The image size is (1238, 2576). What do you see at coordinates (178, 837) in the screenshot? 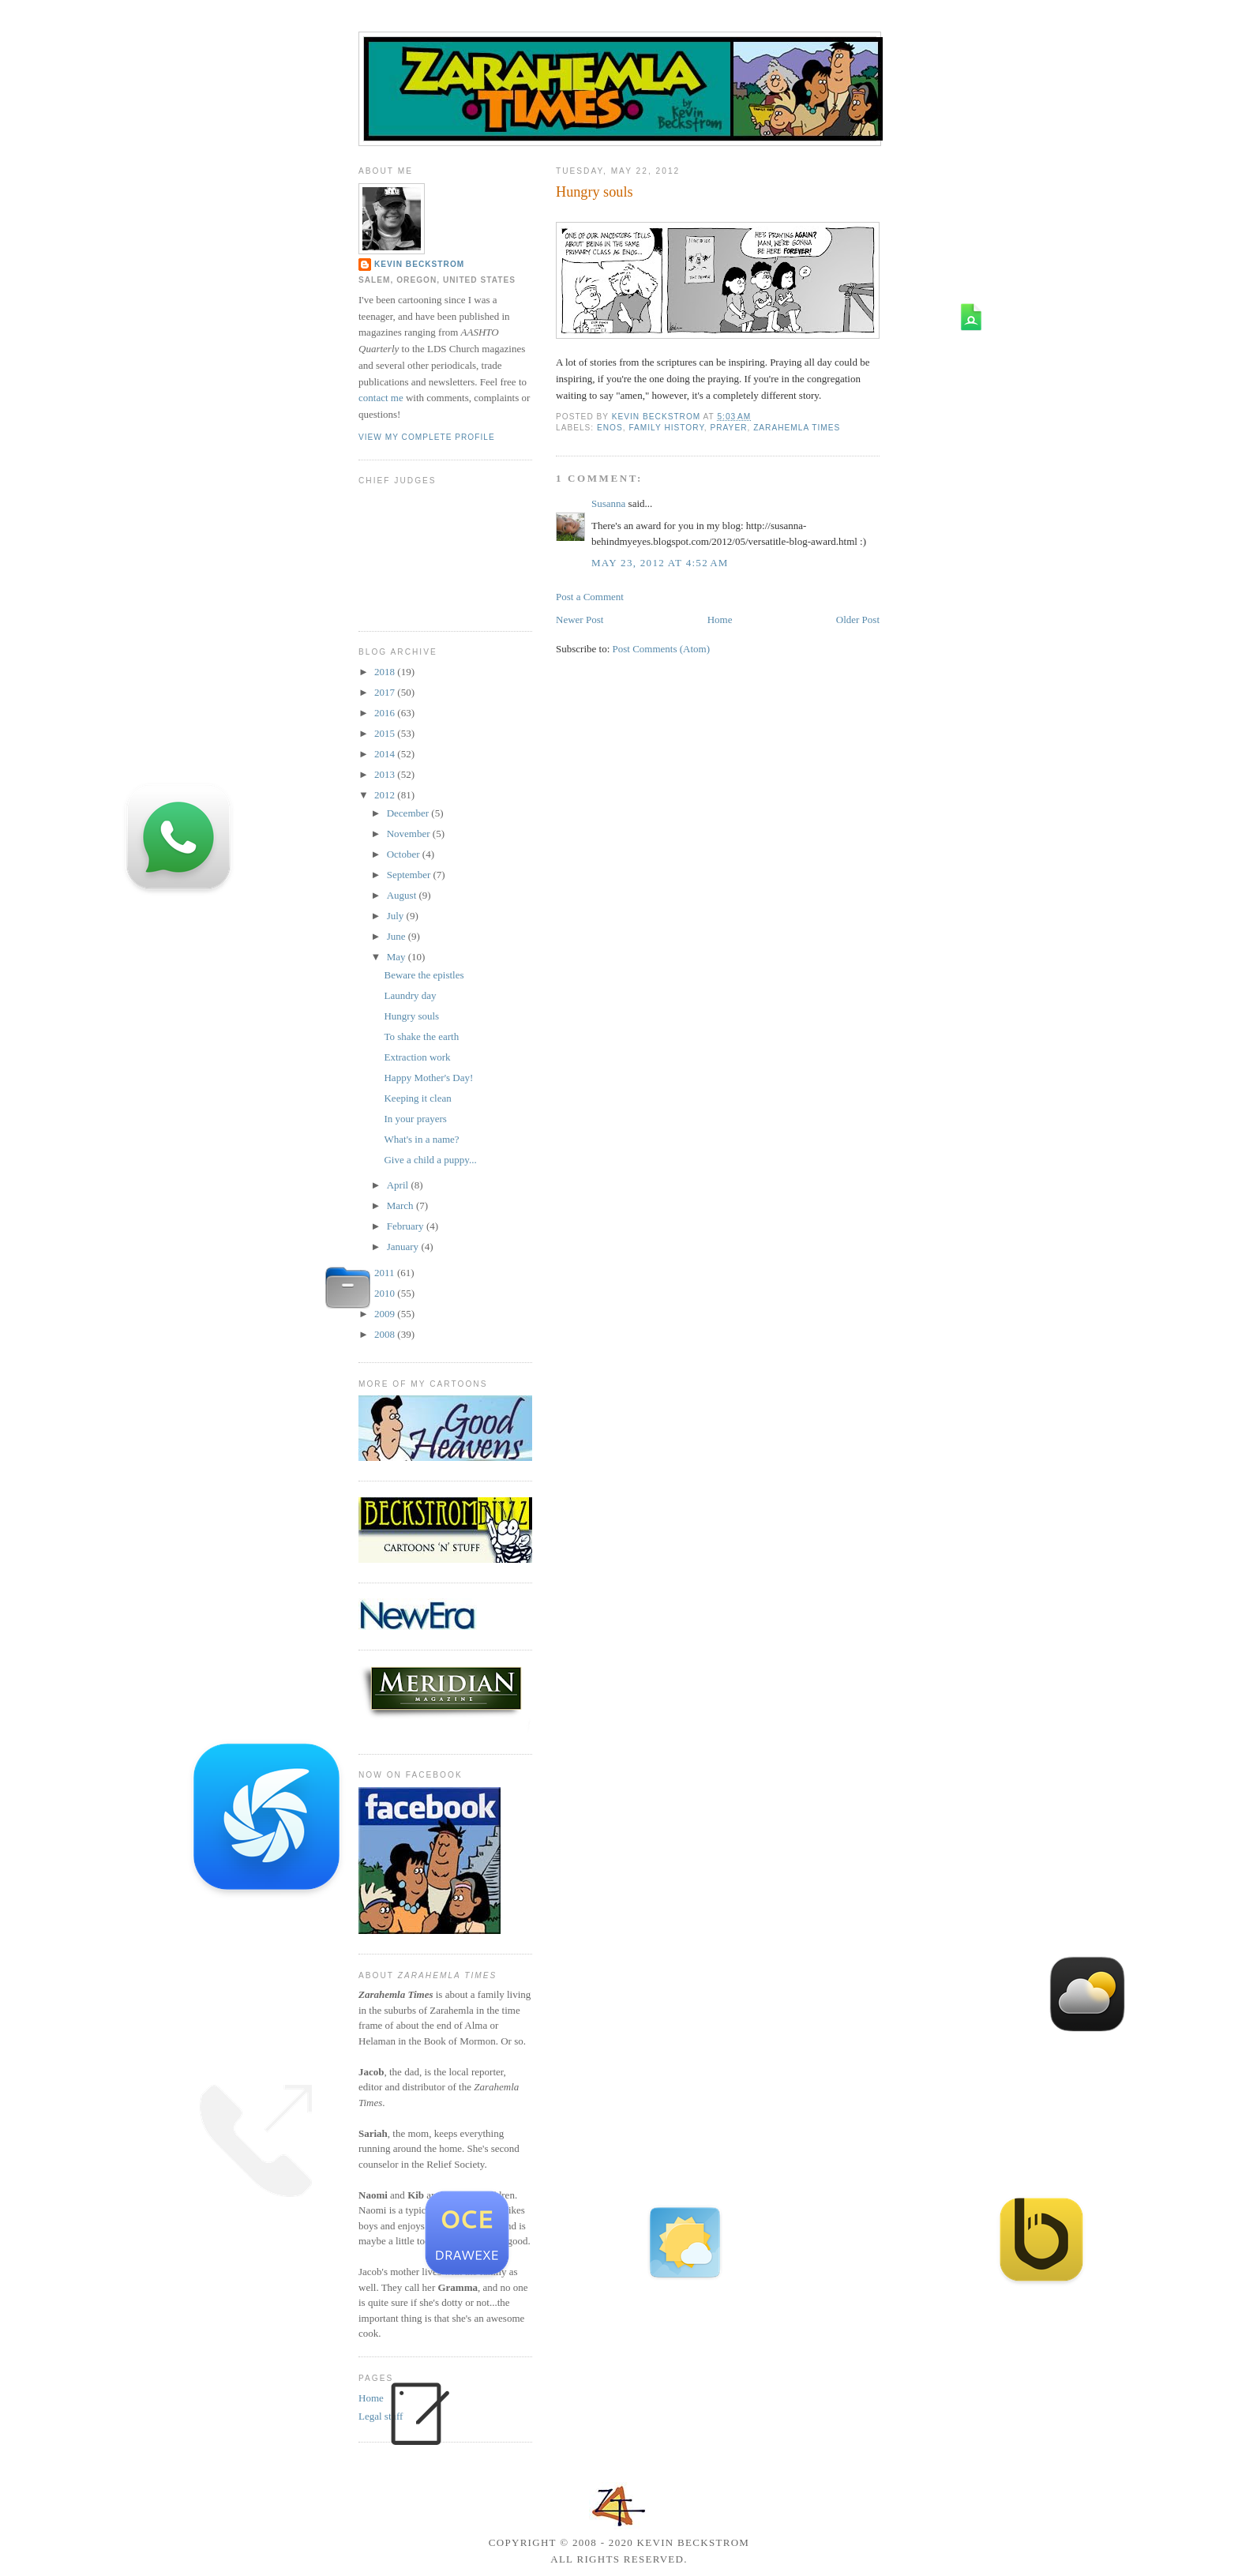
I see `open whatsapp messaging app` at bounding box center [178, 837].